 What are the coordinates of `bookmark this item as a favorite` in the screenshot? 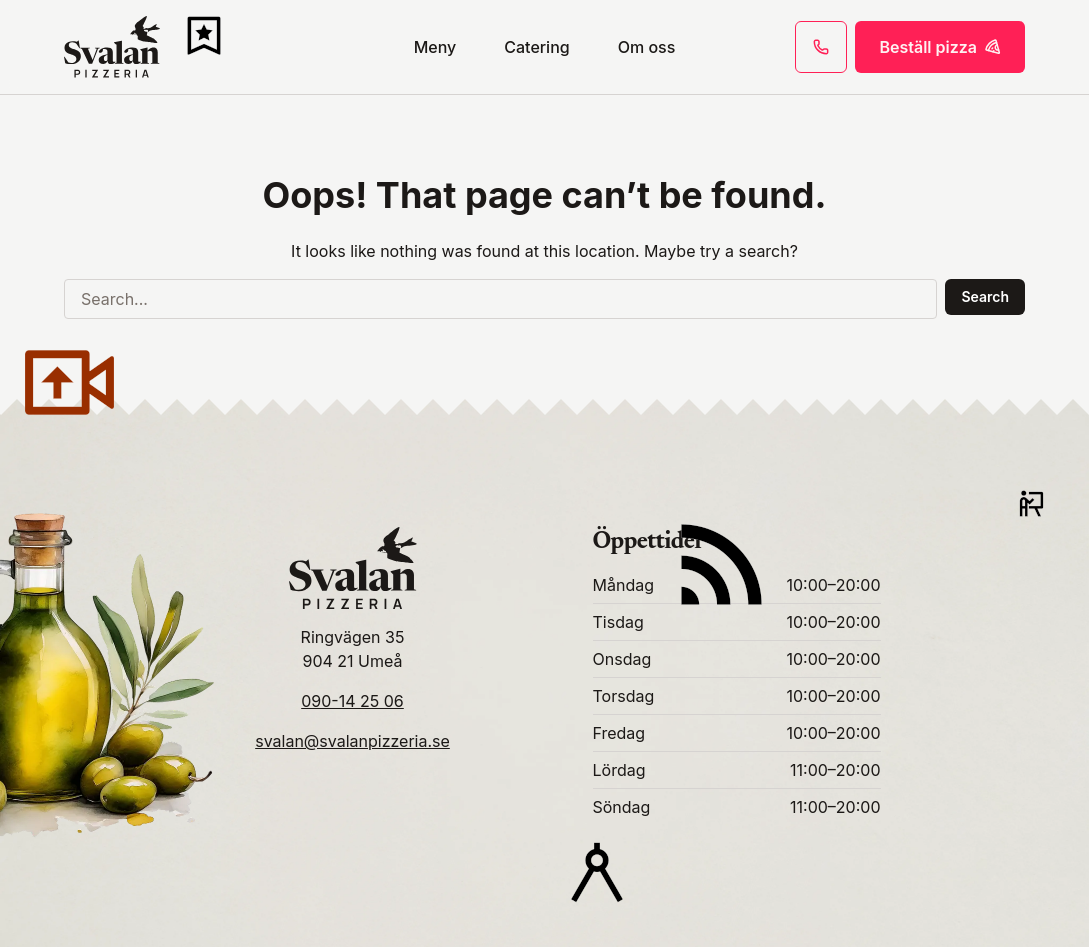 It's located at (204, 35).